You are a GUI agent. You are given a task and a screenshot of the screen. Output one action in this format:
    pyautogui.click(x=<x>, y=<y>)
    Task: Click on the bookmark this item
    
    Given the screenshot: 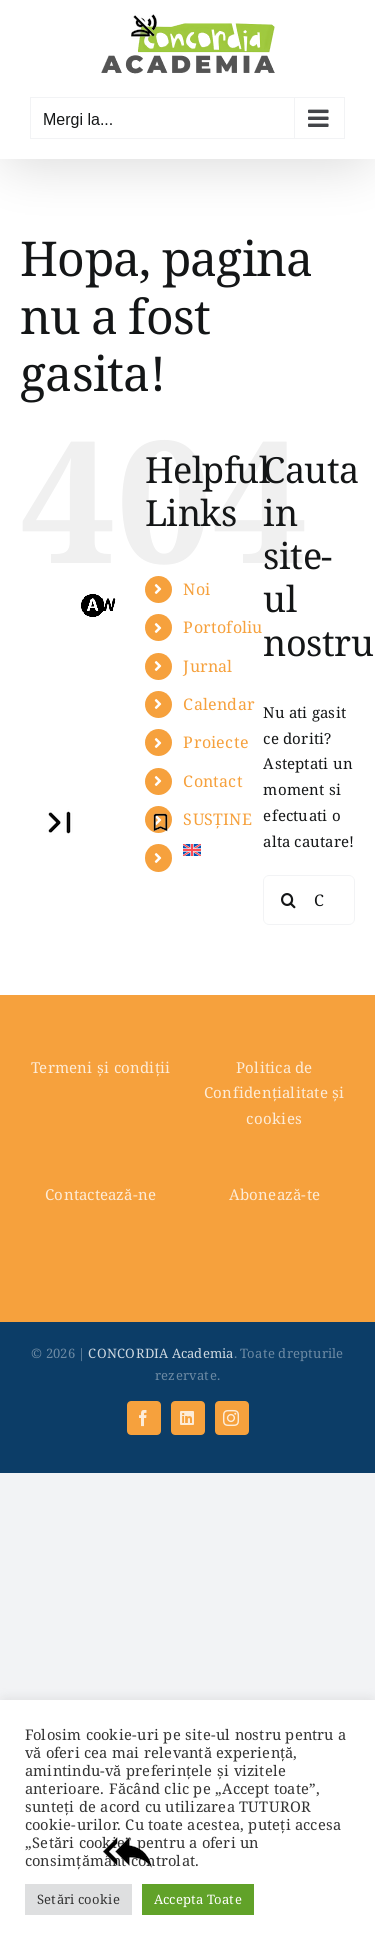 What is the action you would take?
    pyautogui.click(x=160, y=822)
    